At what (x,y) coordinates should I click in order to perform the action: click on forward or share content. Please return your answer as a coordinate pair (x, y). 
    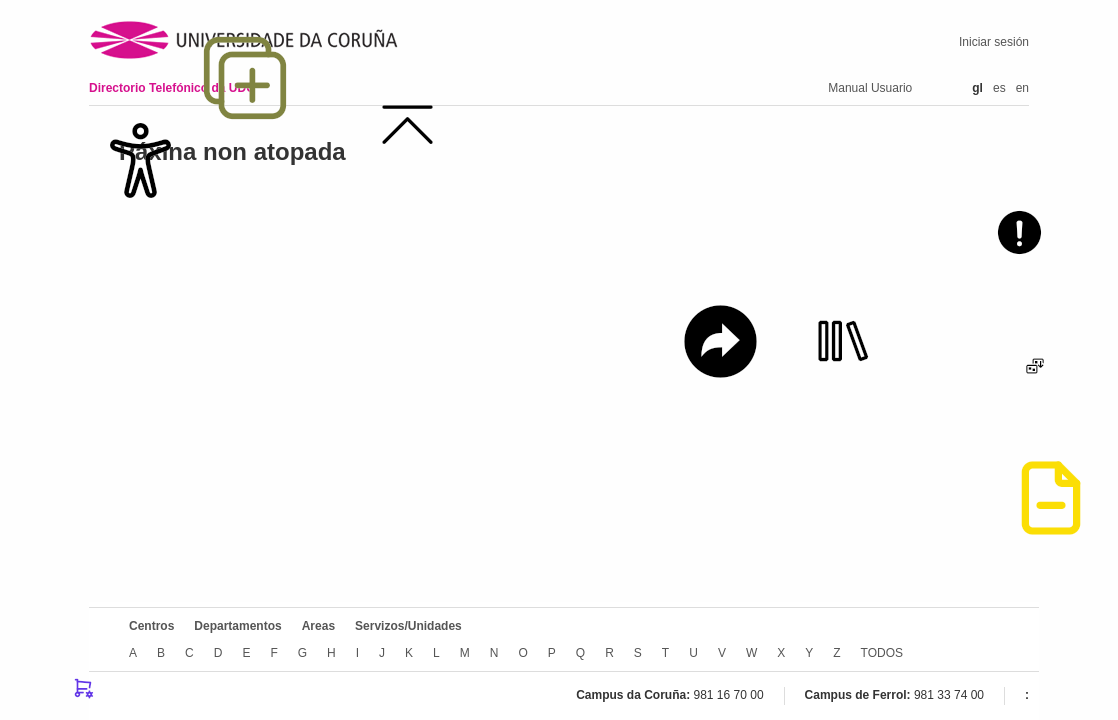
    Looking at the image, I should click on (720, 341).